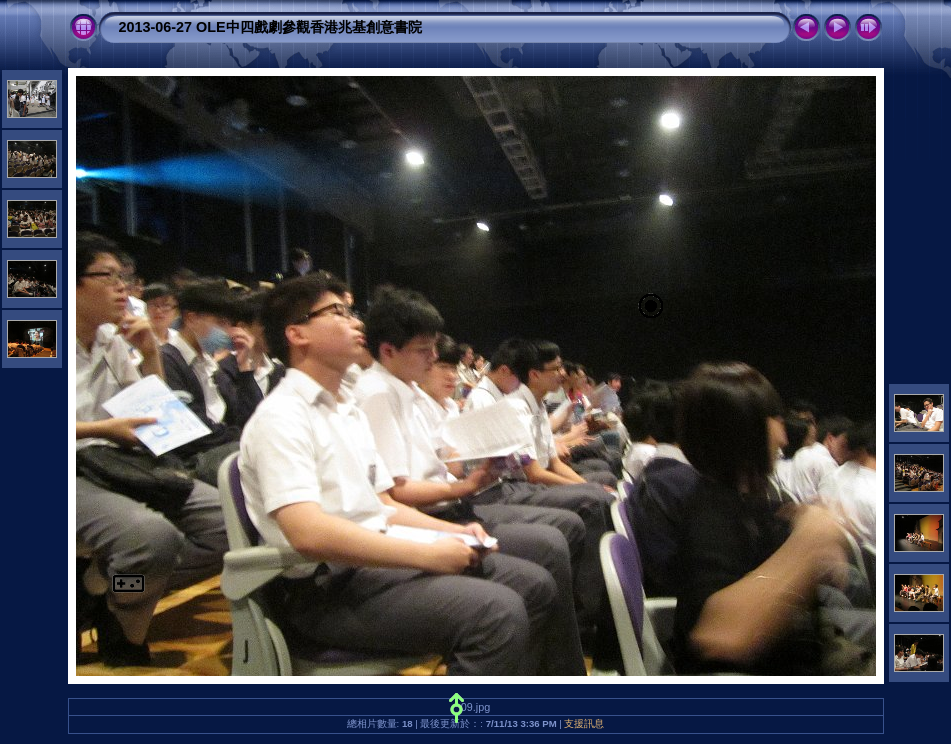  What do you see at coordinates (128, 583) in the screenshot?
I see `access games or gaming features` at bounding box center [128, 583].